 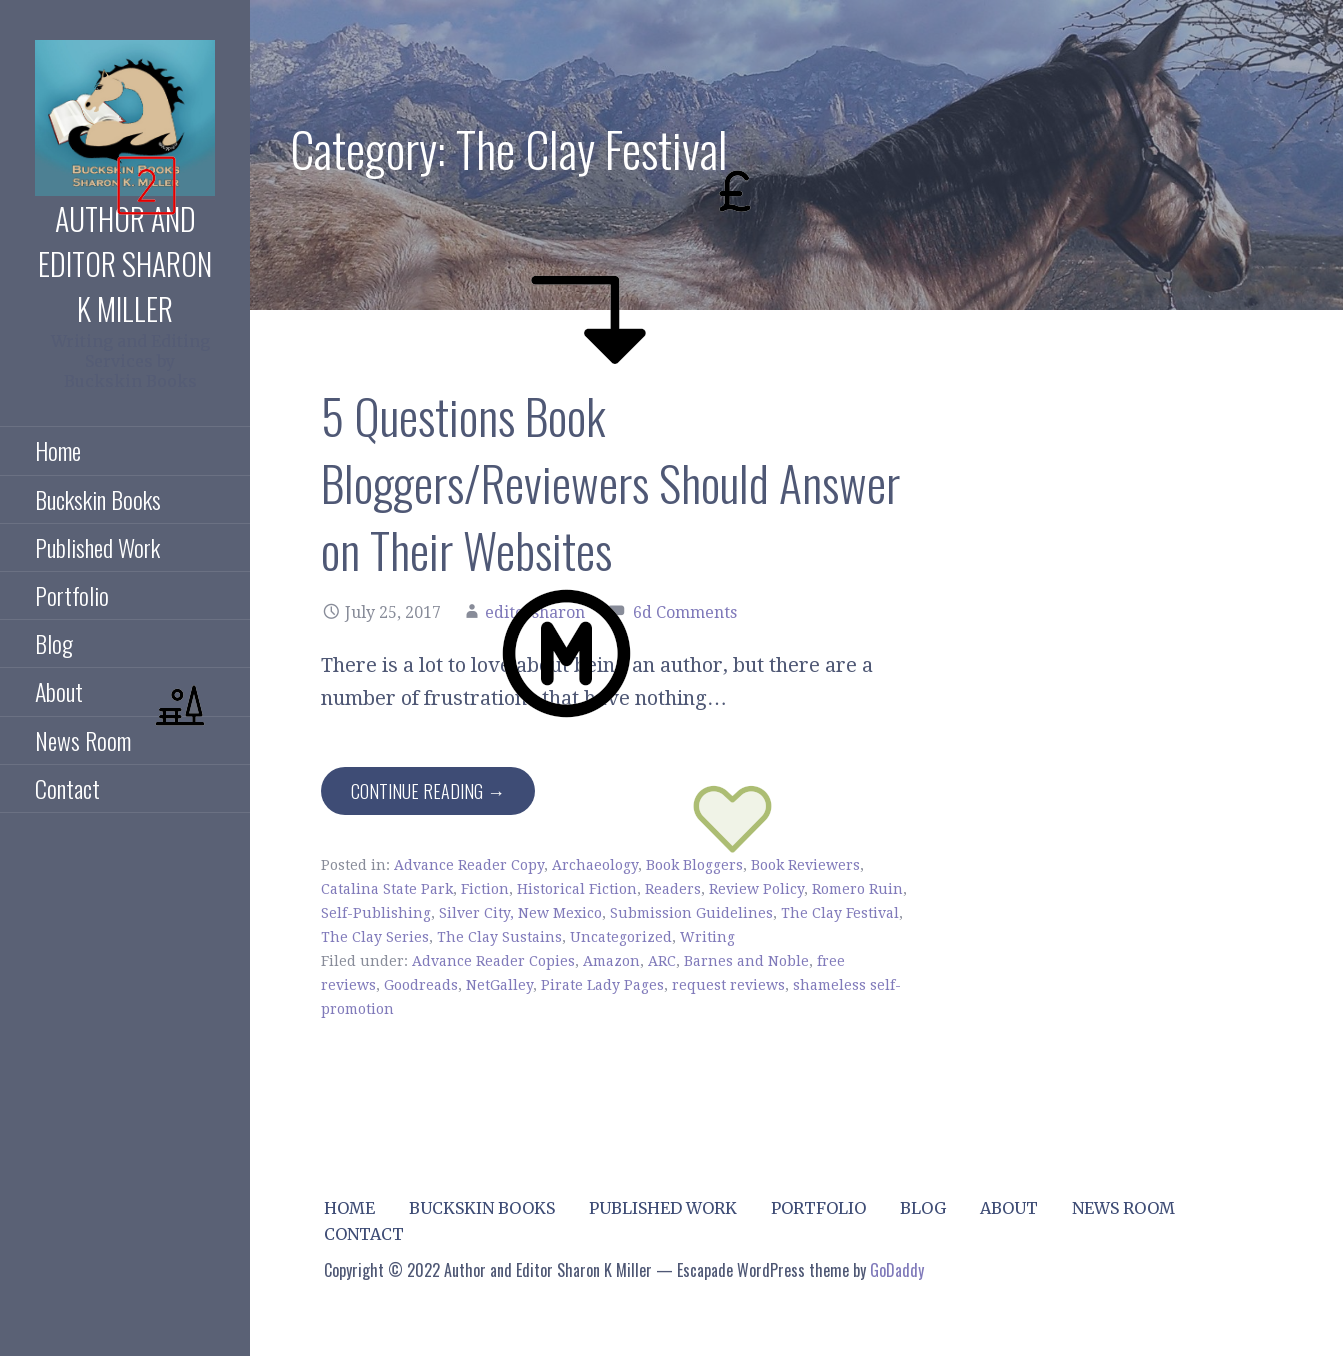 I want to click on view nearby parks or green spaces, so click(x=180, y=708).